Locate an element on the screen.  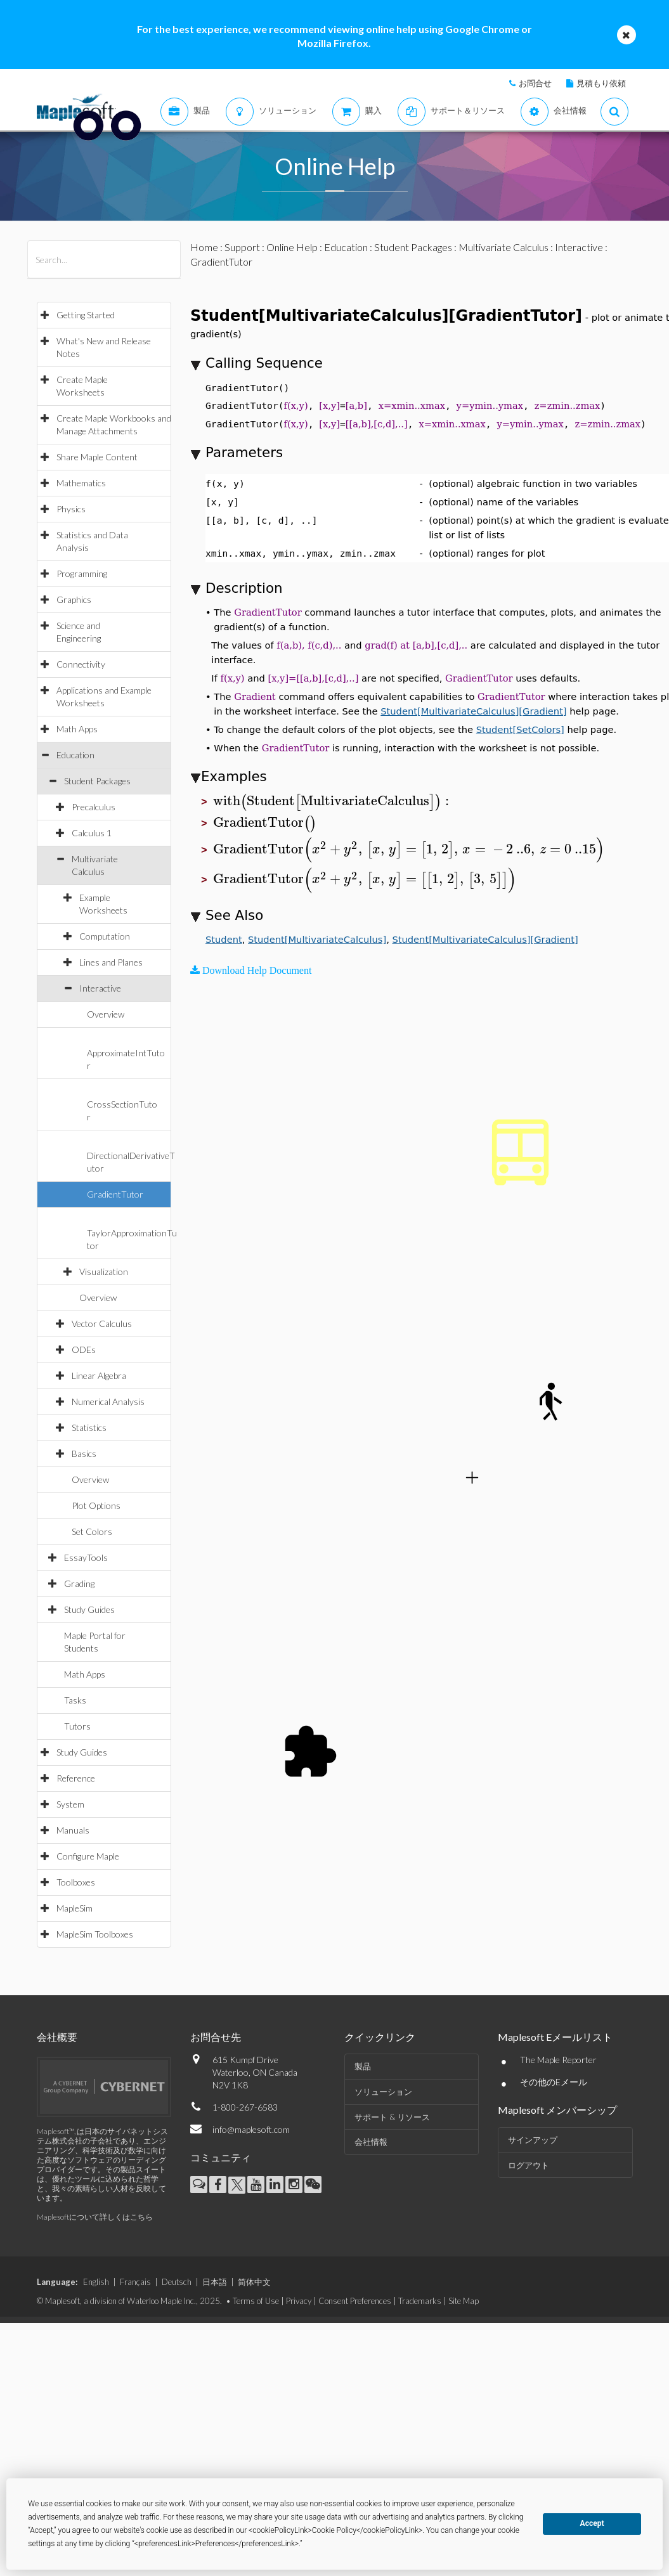
manage browser extensions is located at coordinates (311, 1751).